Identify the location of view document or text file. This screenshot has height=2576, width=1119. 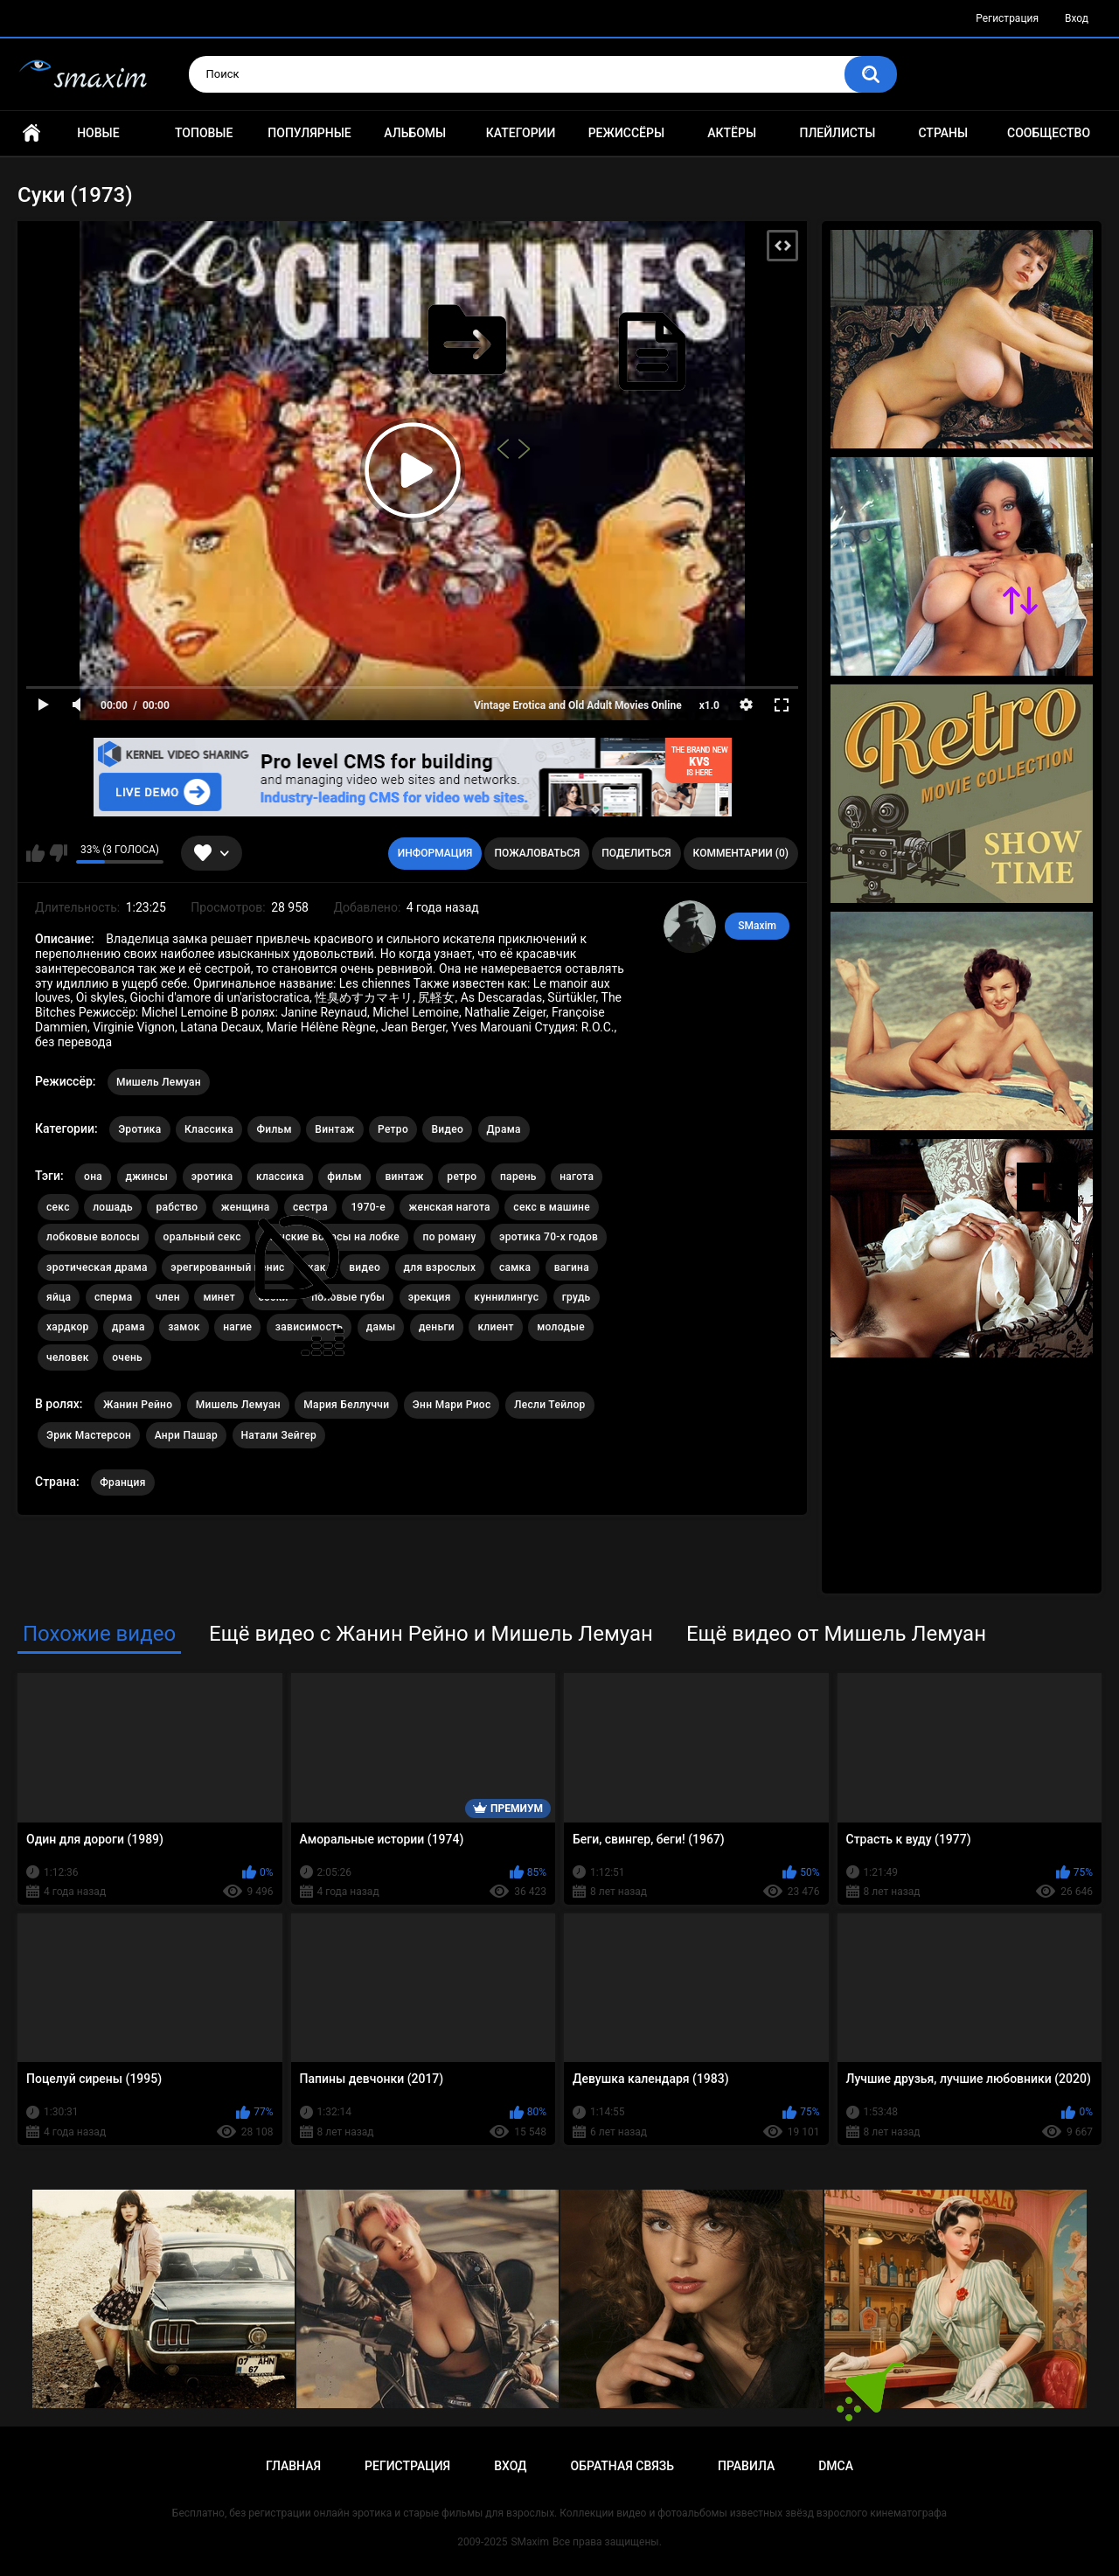
(652, 351).